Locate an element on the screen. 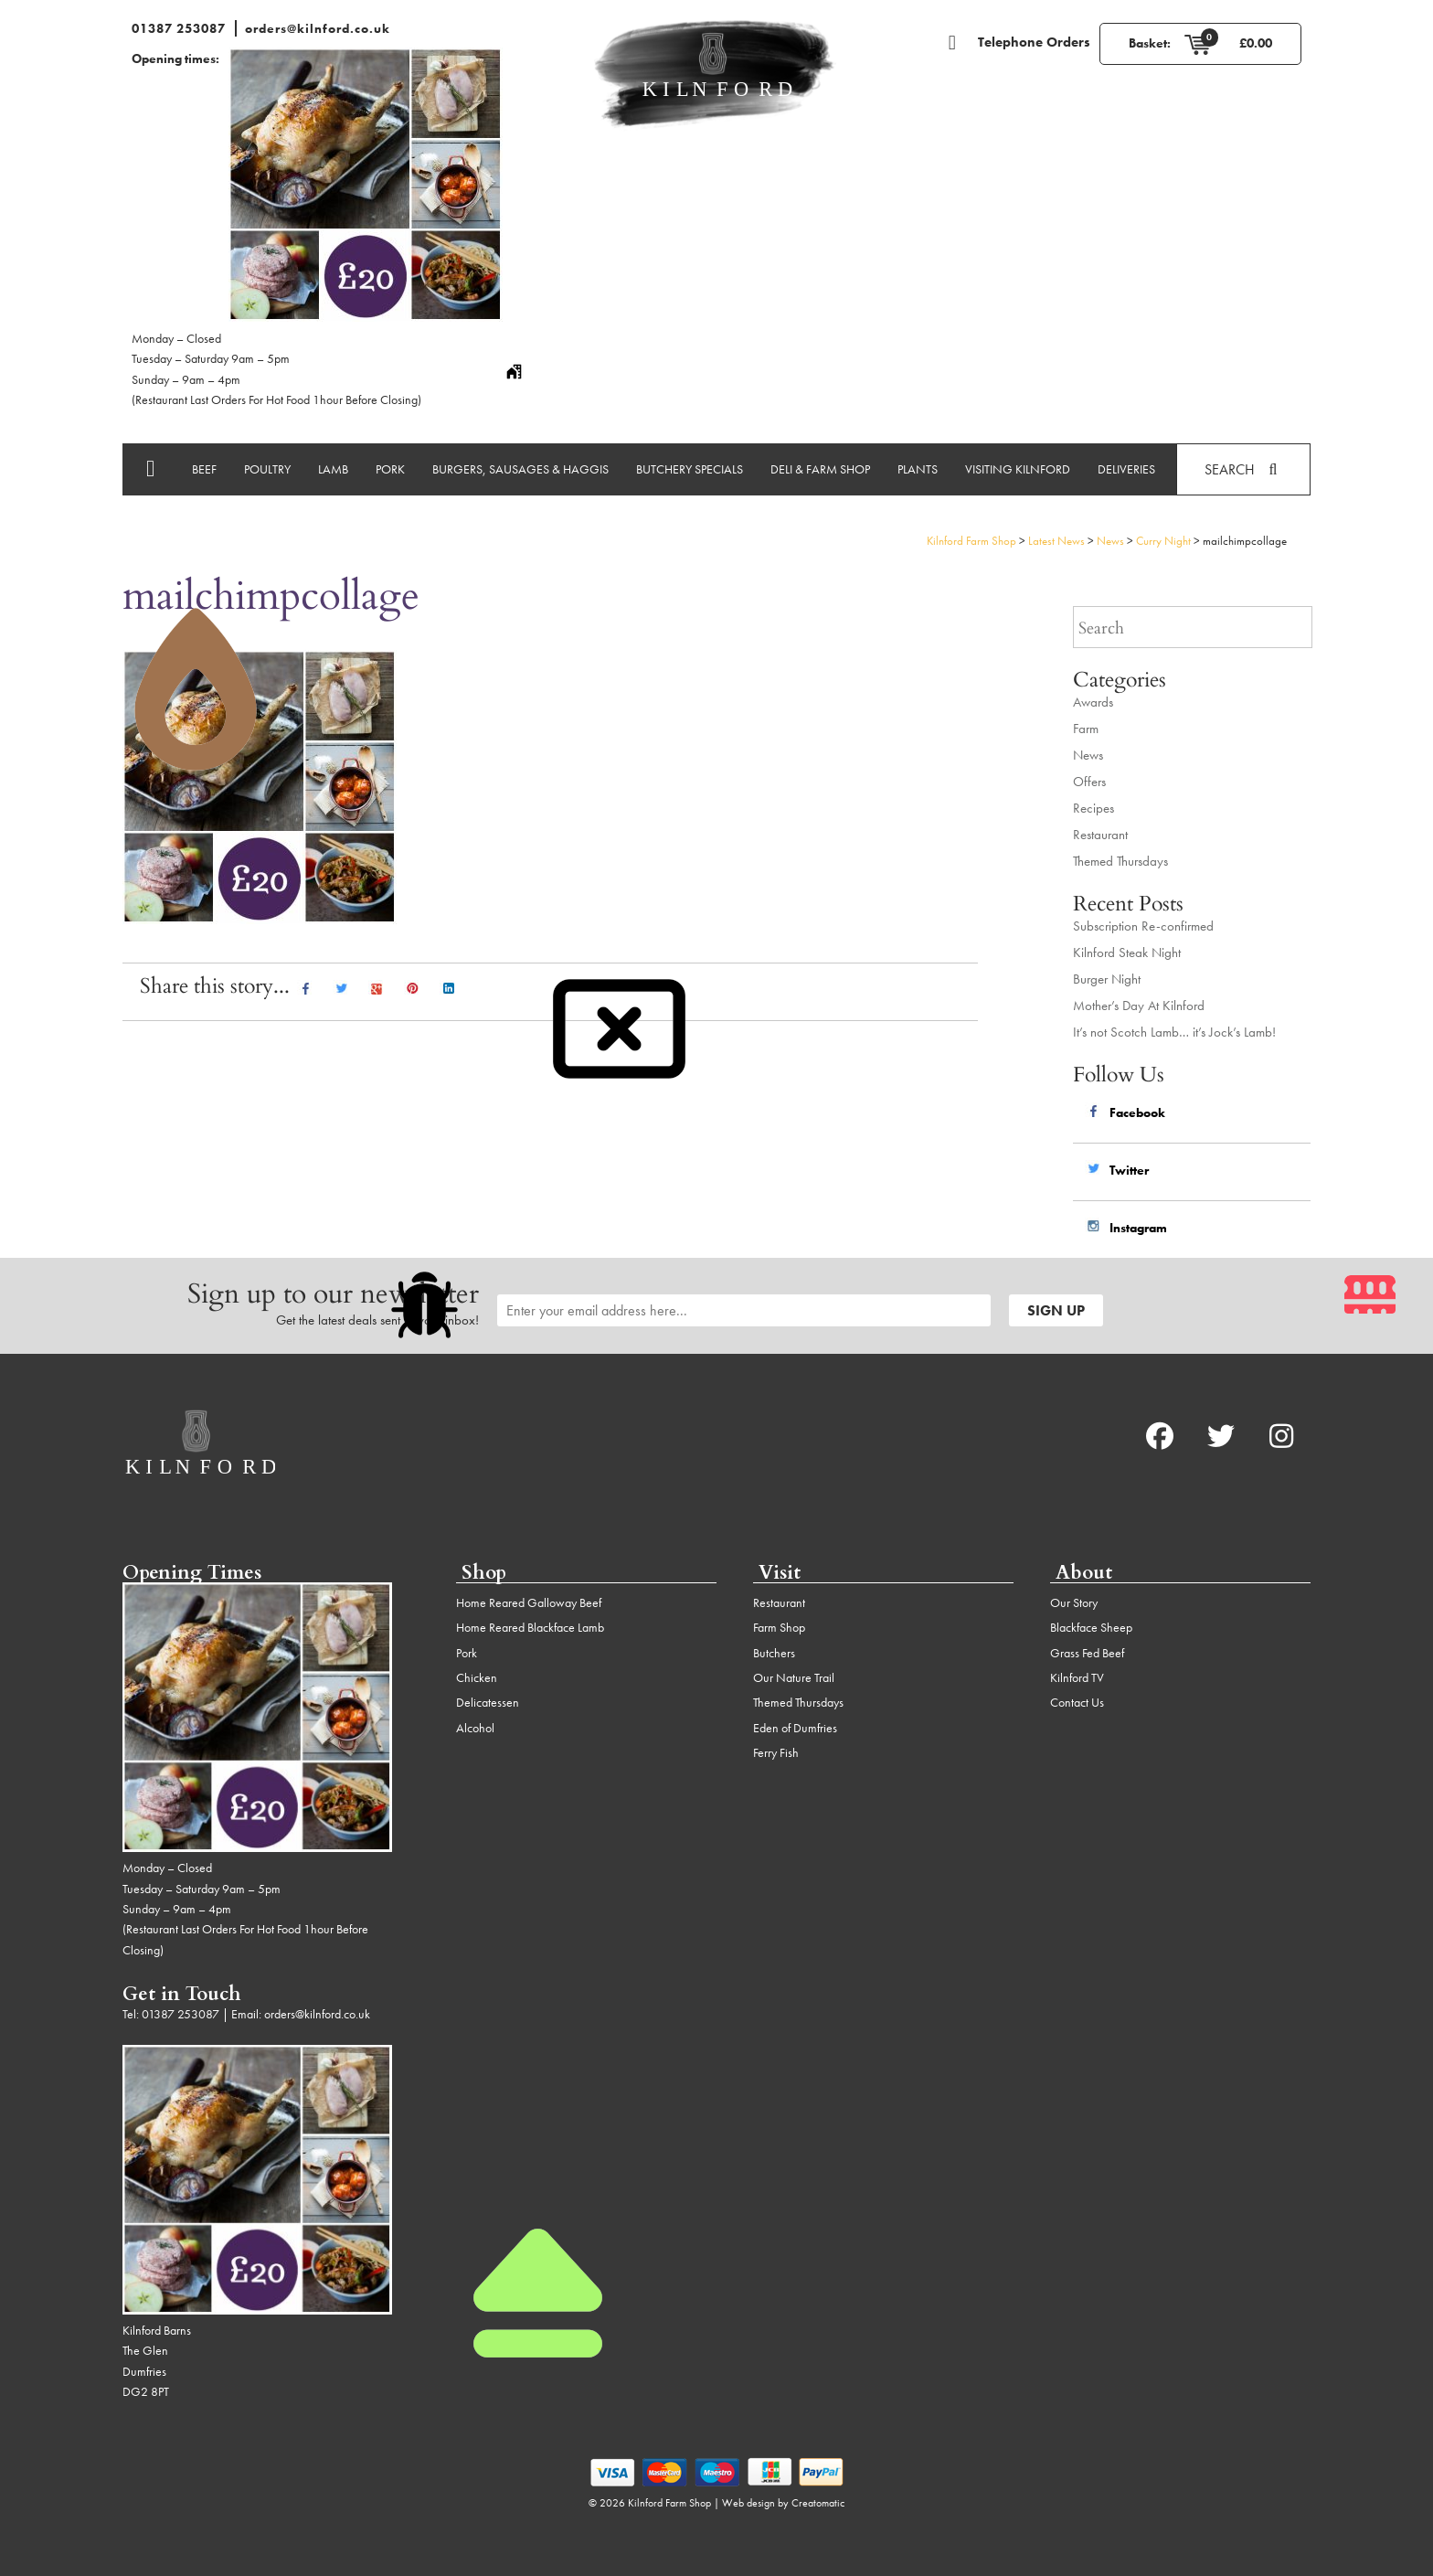 This screenshot has width=1433, height=2576. view system memory or RAM usage is located at coordinates (1370, 1294).